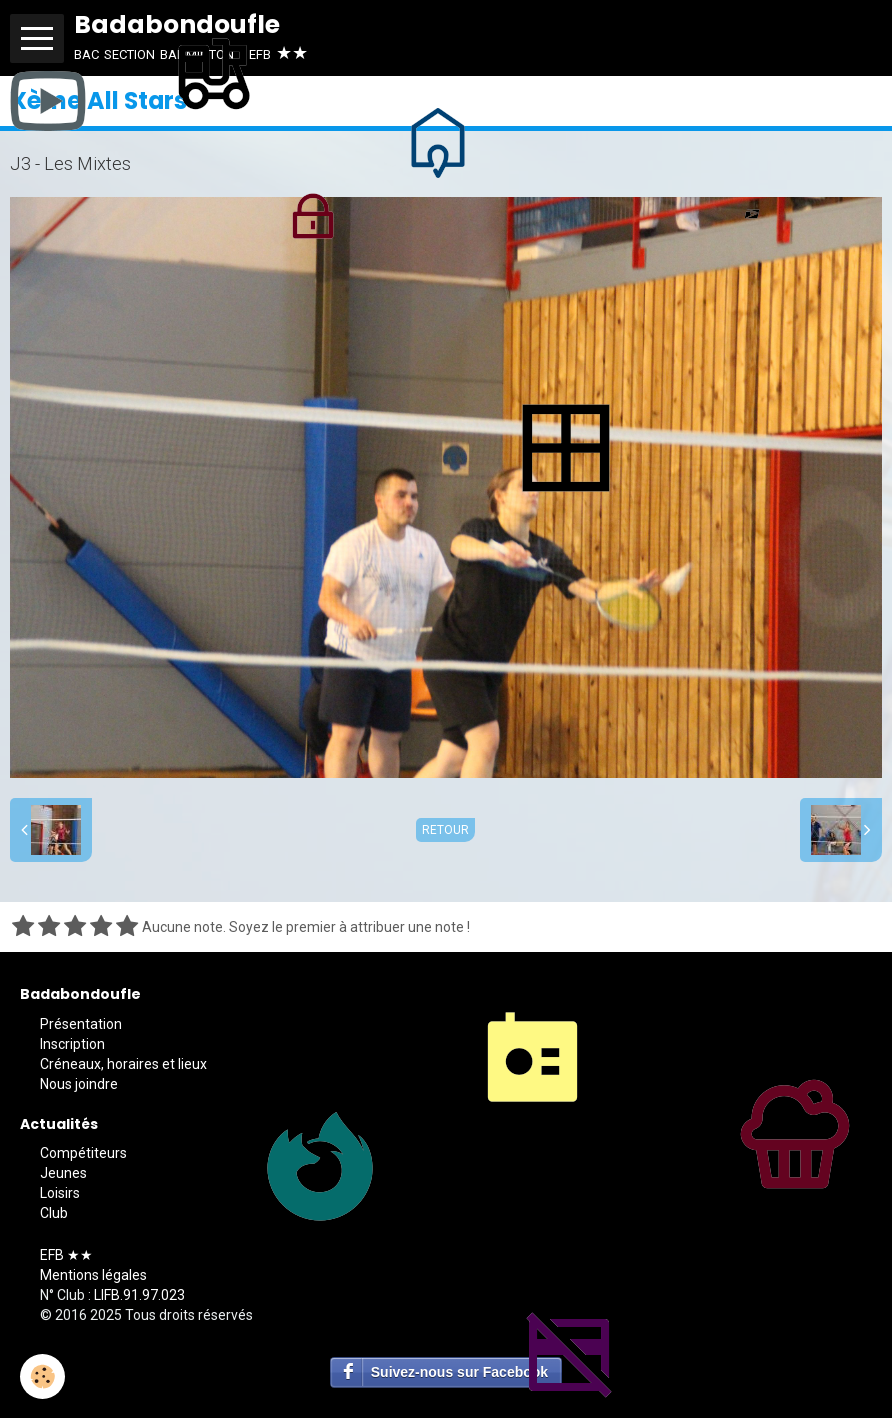  I want to click on open the emlakjet real estate app, so click(438, 143).